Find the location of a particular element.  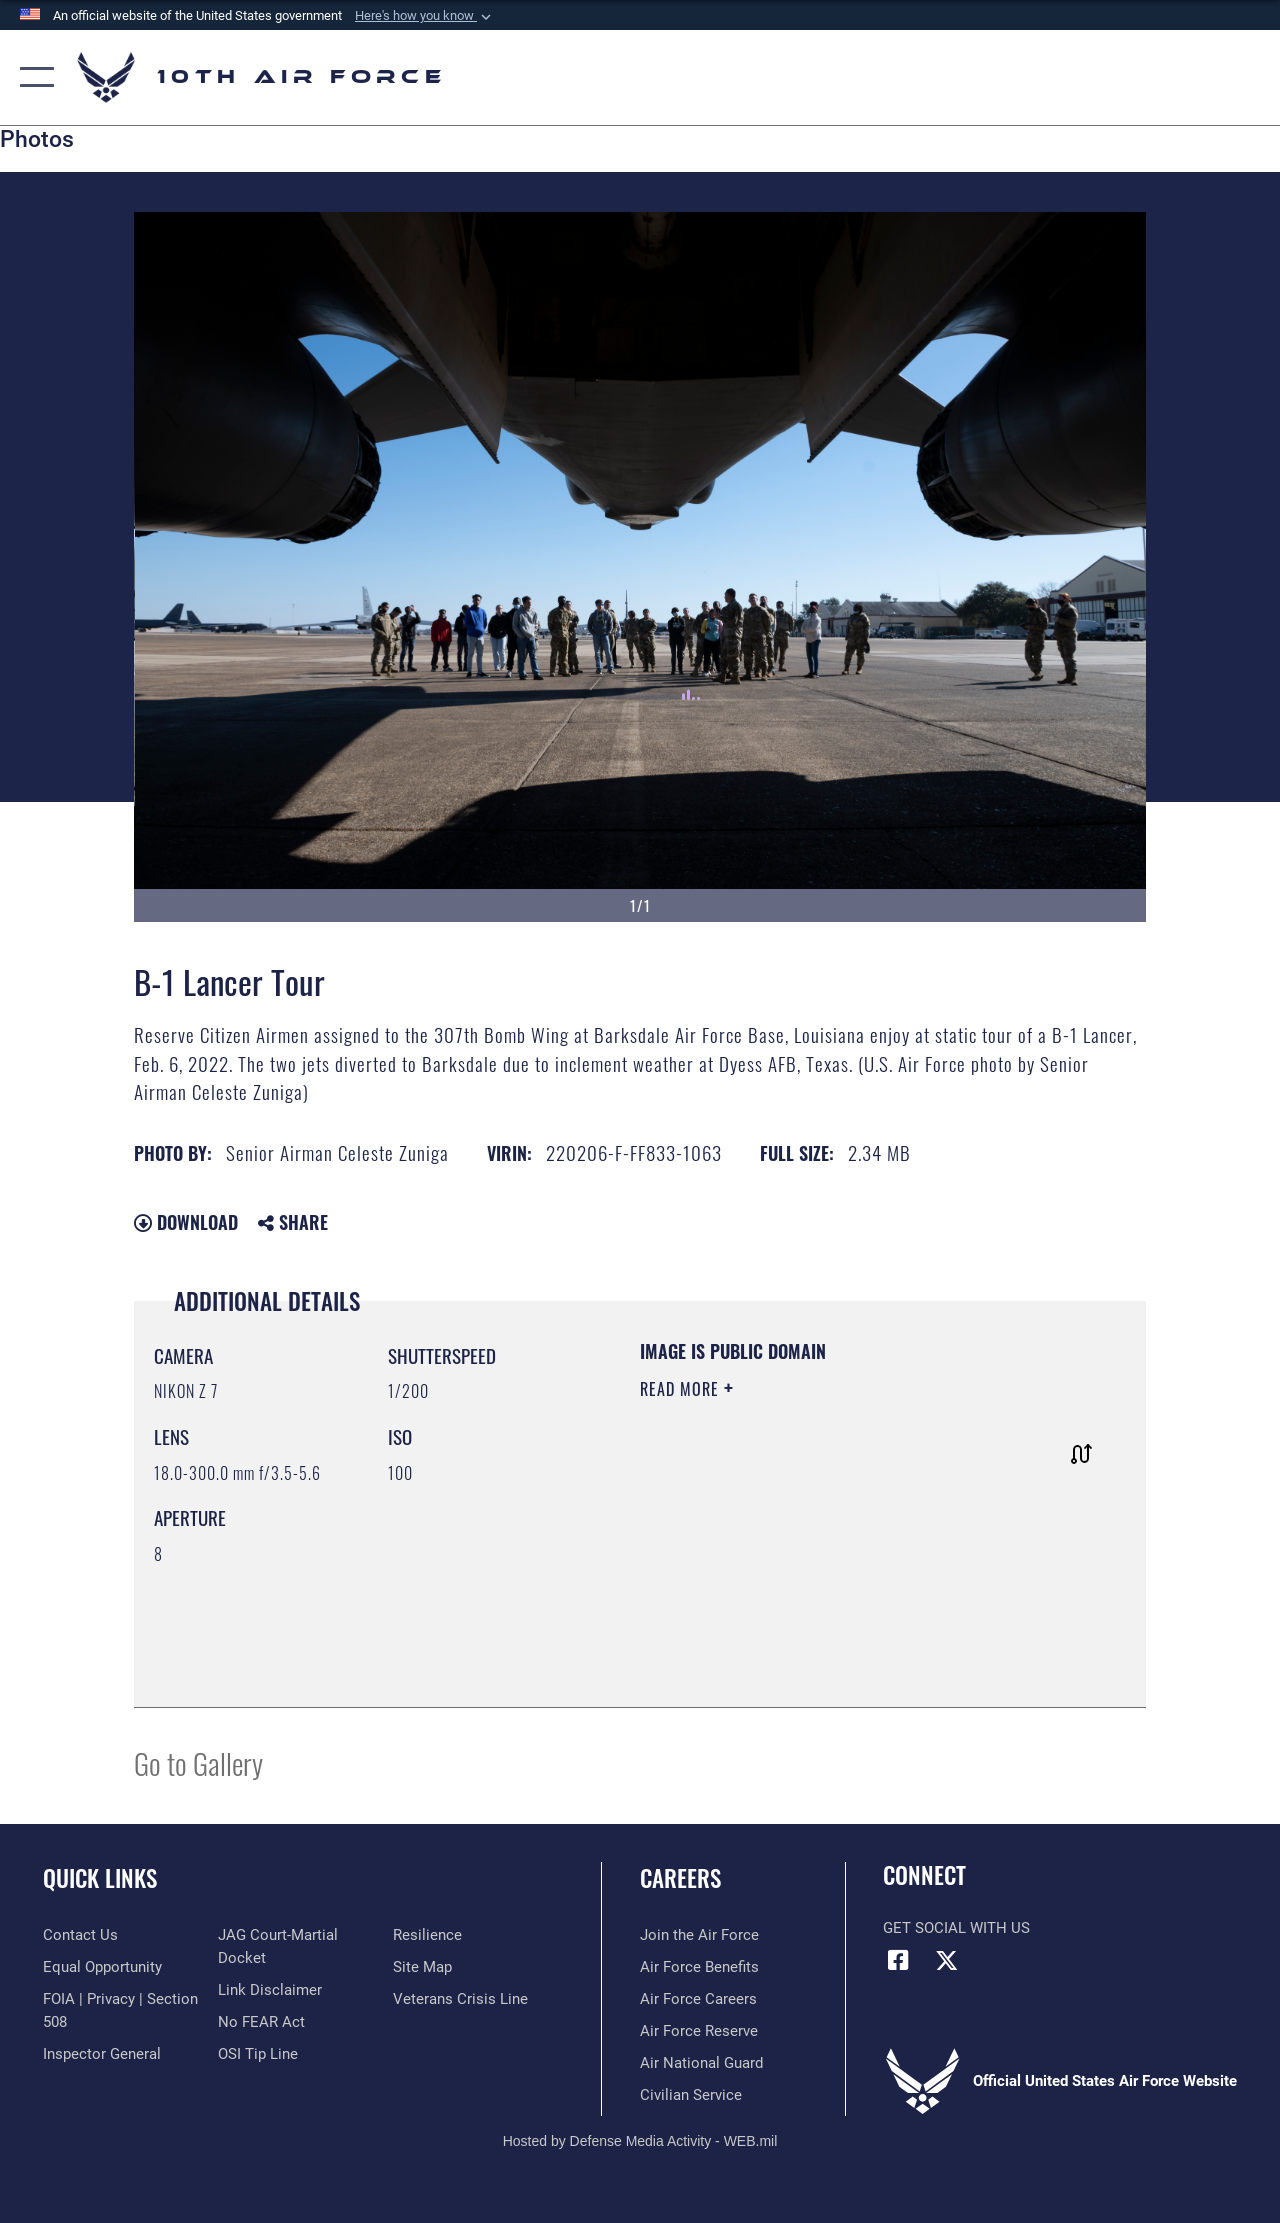

indicates moderate signal strength is located at coordinates (691, 691).